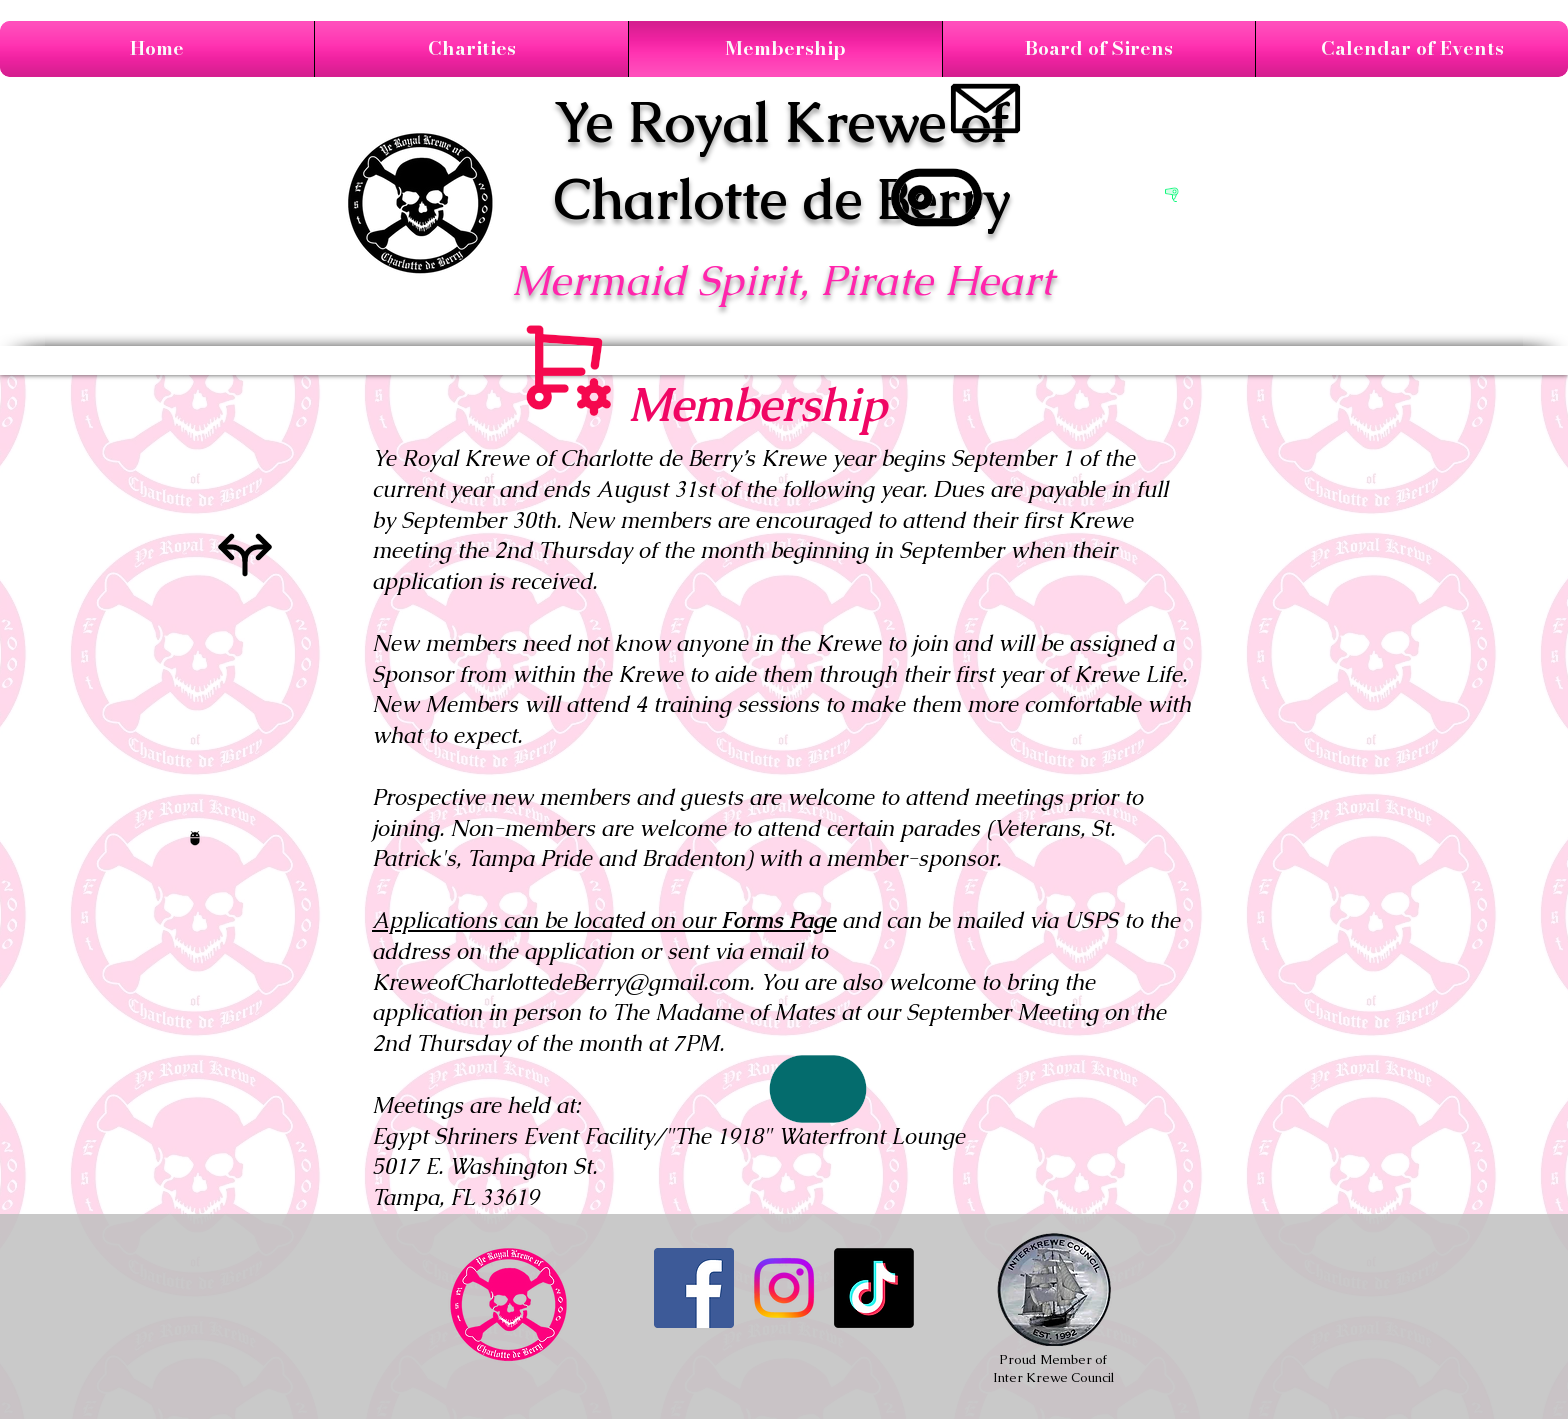  Describe the element at coordinates (1172, 194) in the screenshot. I see `access hair styling or grooming tools` at that location.